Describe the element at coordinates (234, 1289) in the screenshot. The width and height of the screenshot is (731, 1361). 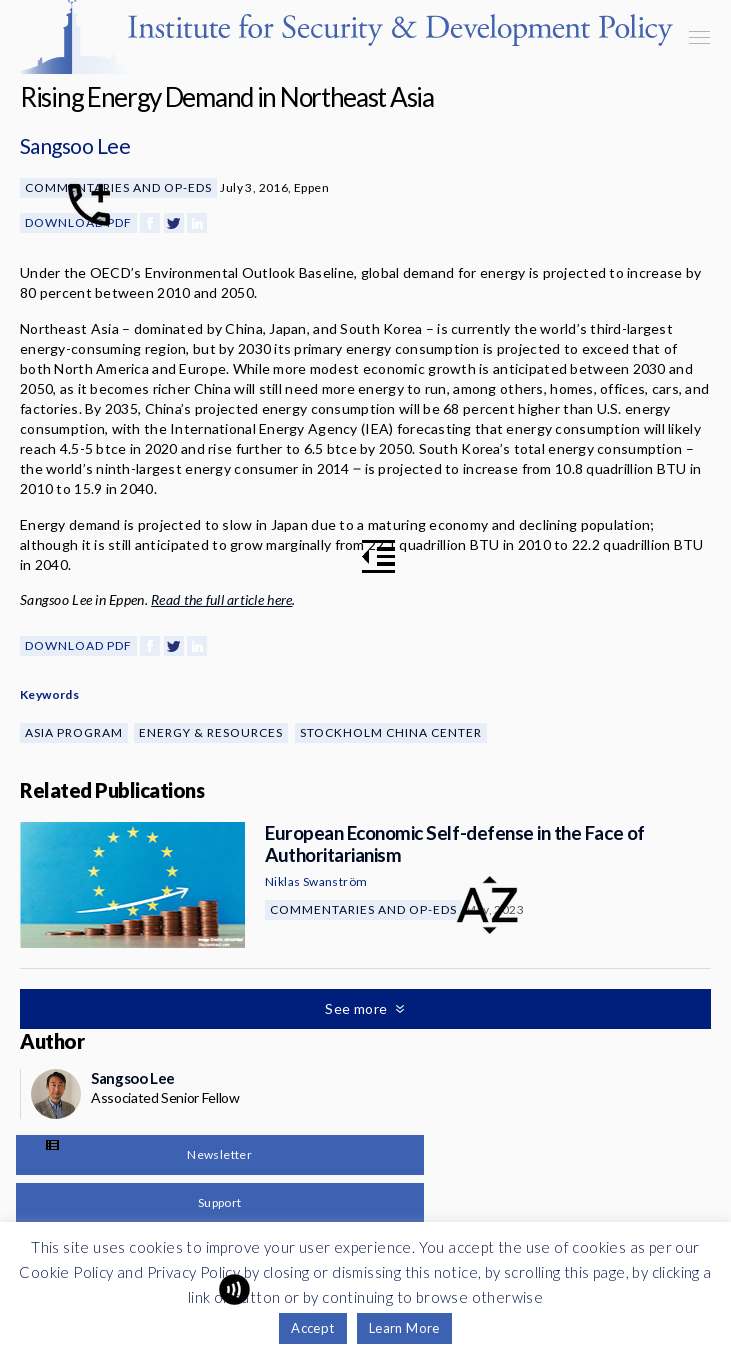
I see `tap to pay with contactless payment` at that location.